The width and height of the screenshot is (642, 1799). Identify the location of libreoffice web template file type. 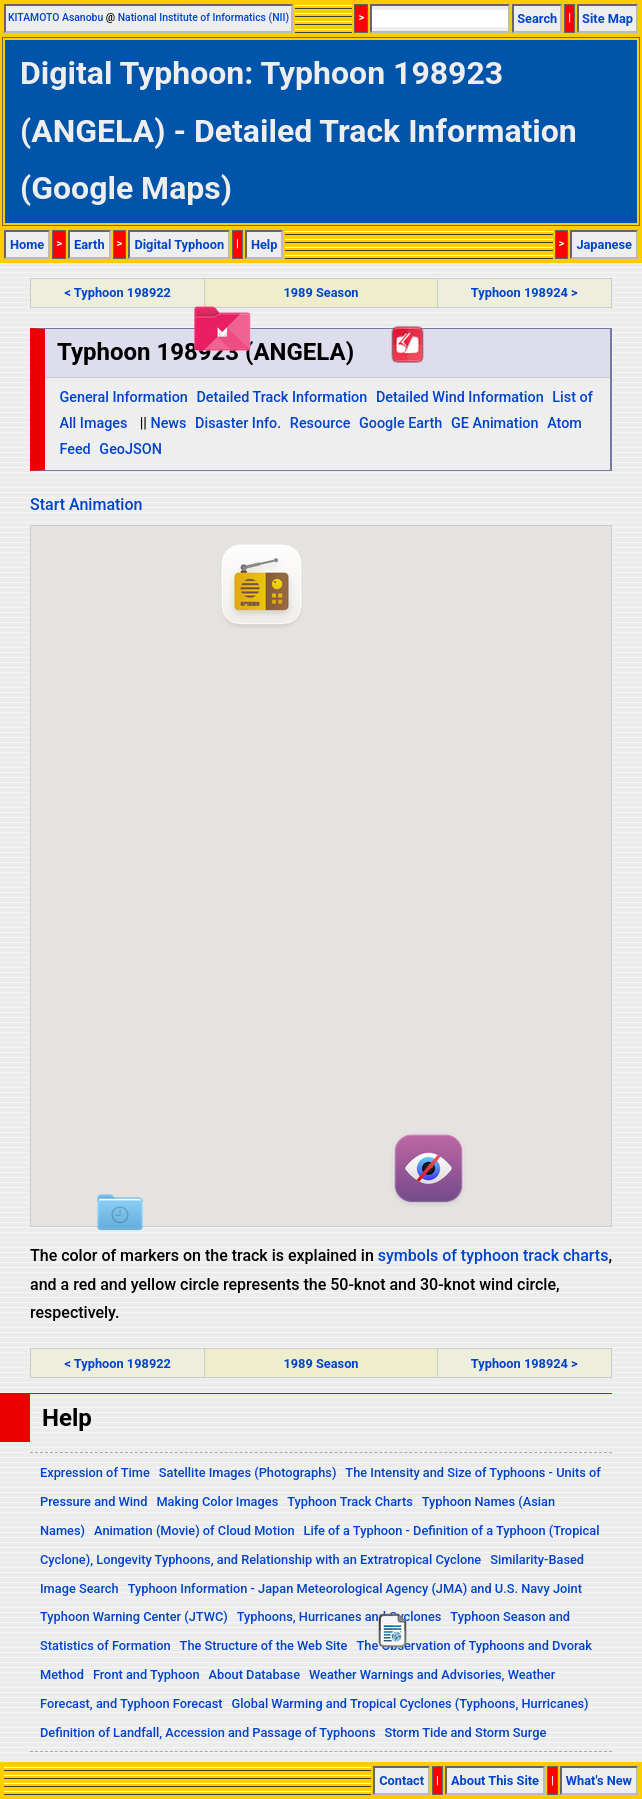
(392, 1630).